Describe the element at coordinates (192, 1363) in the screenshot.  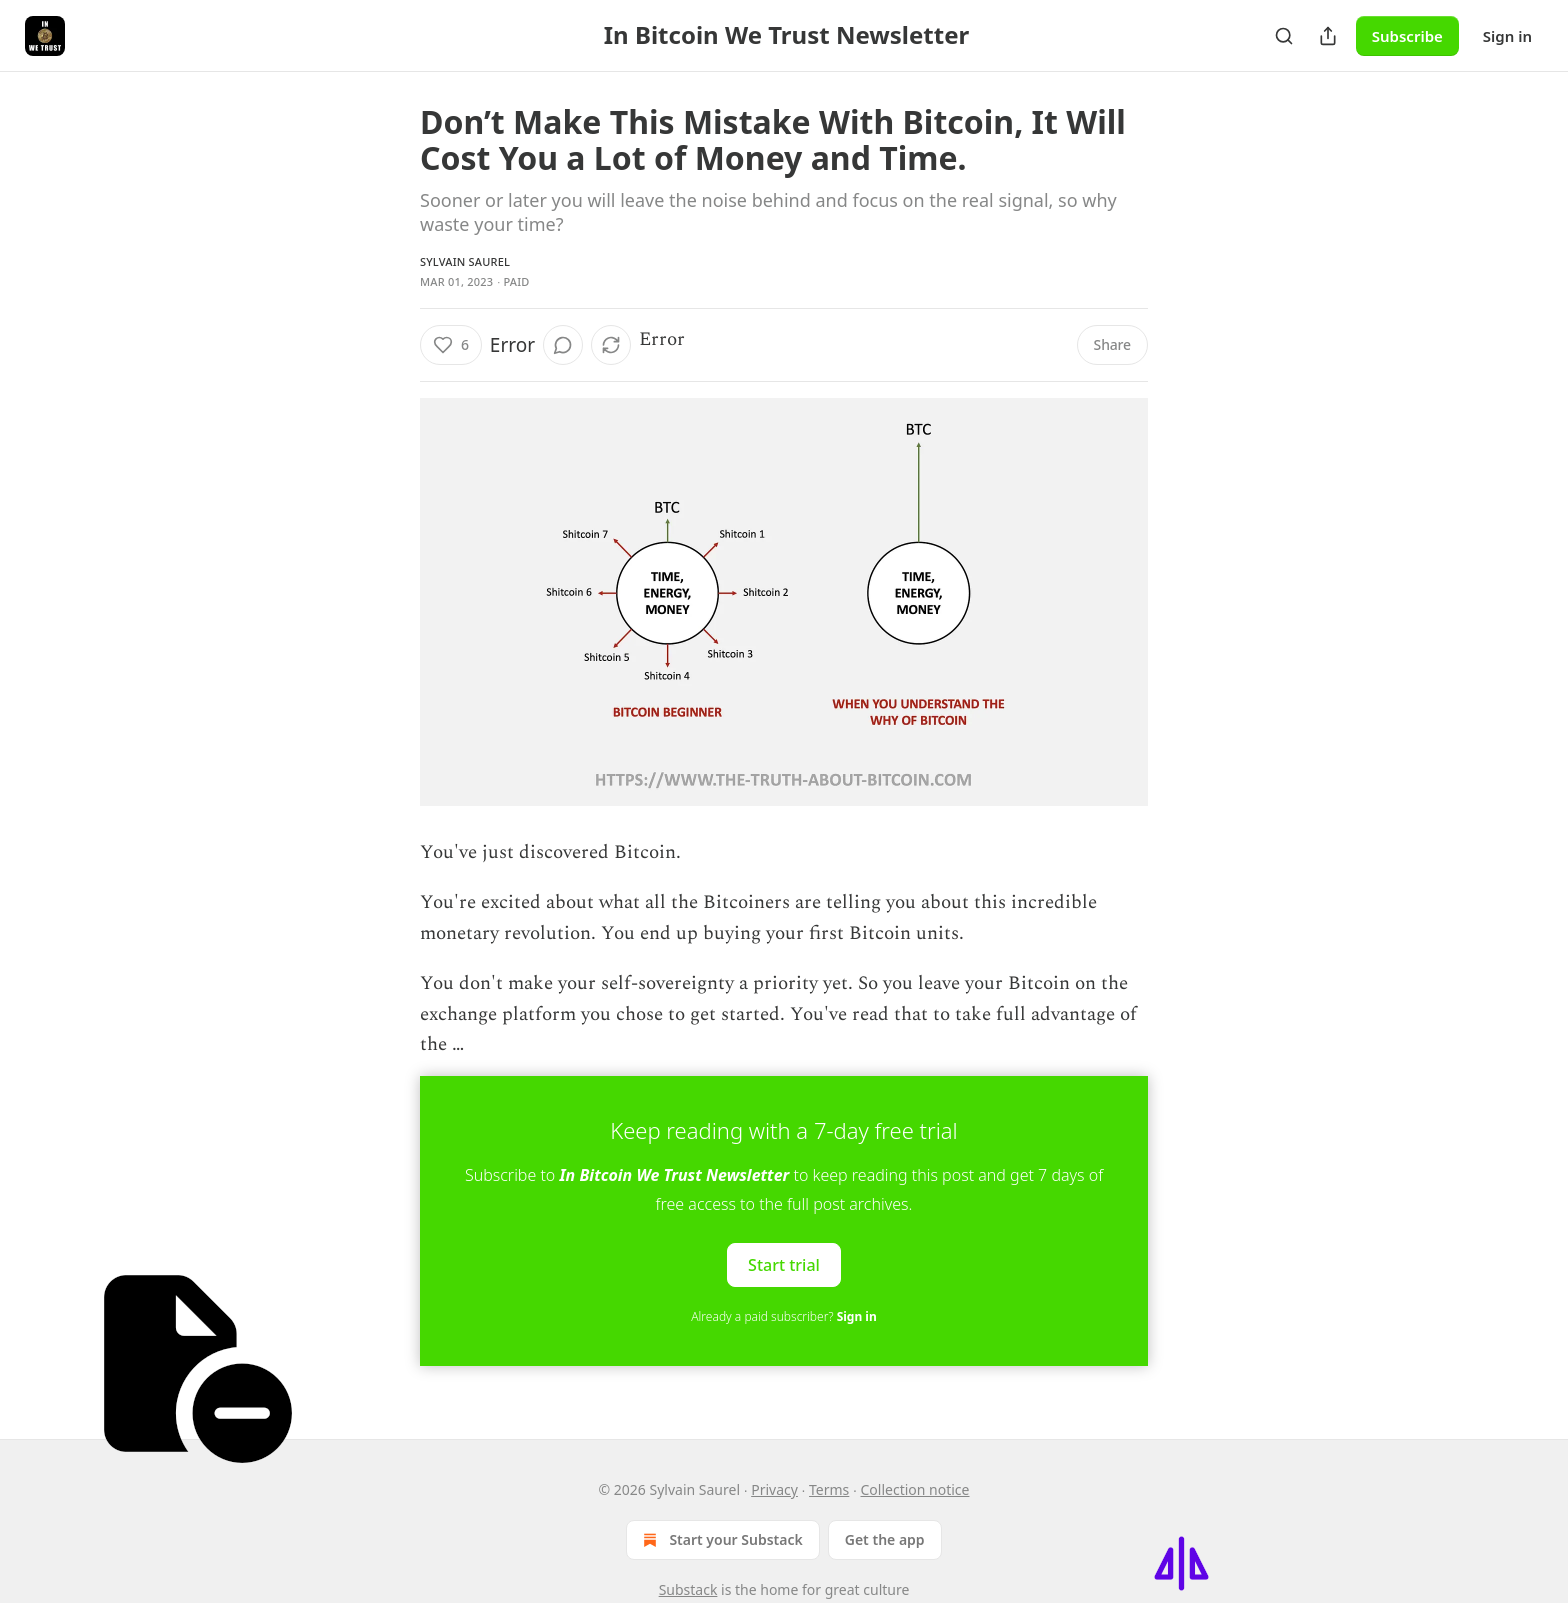
I see `remove a file from your collection` at that location.